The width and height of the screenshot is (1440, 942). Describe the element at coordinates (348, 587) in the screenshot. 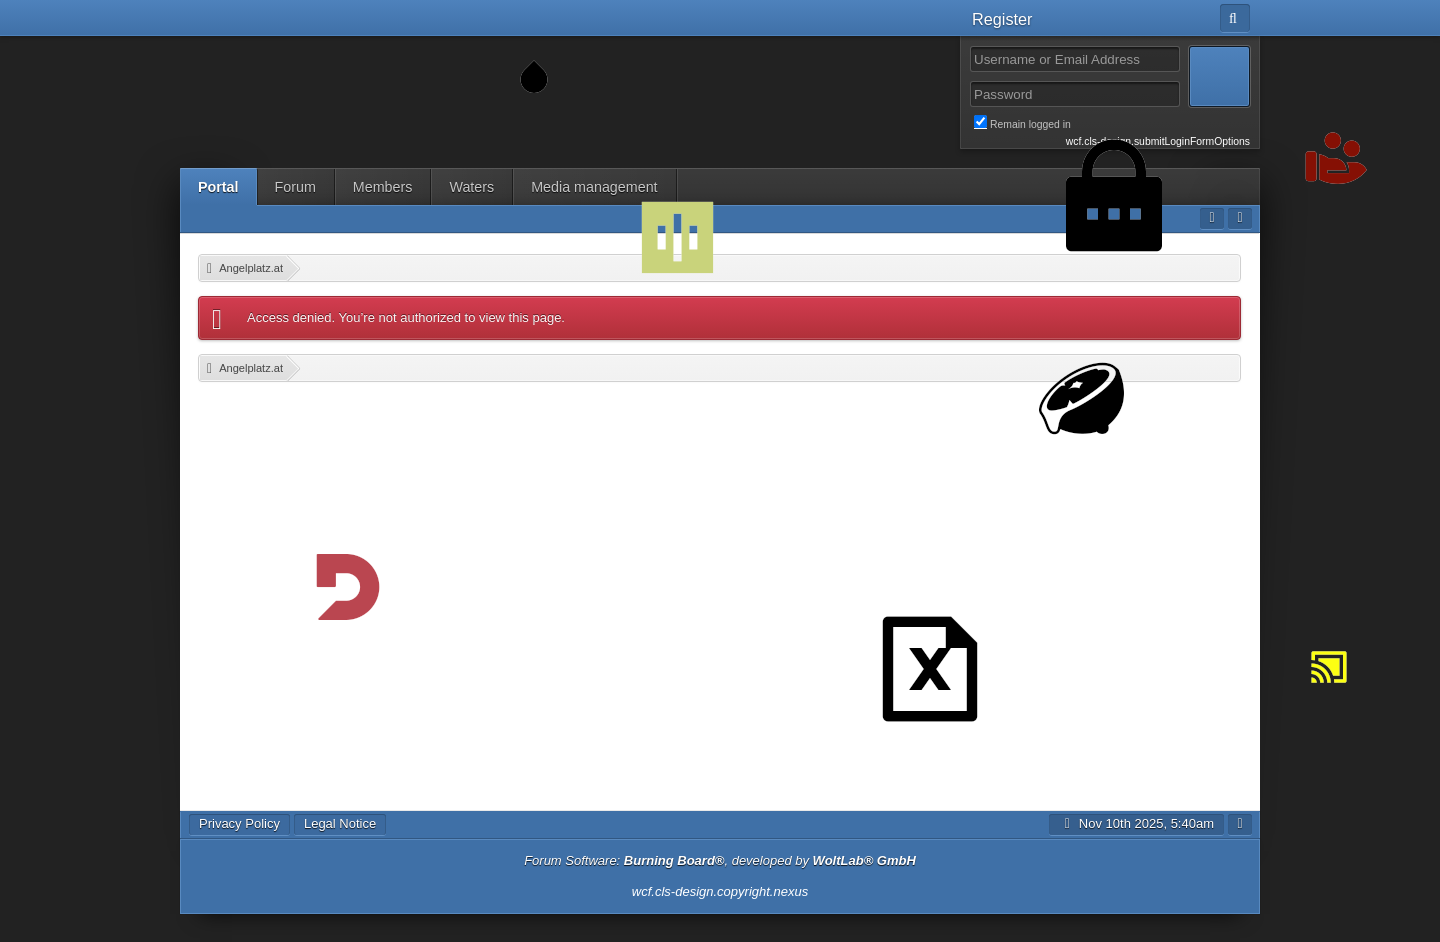

I see `deepgram logo` at that location.